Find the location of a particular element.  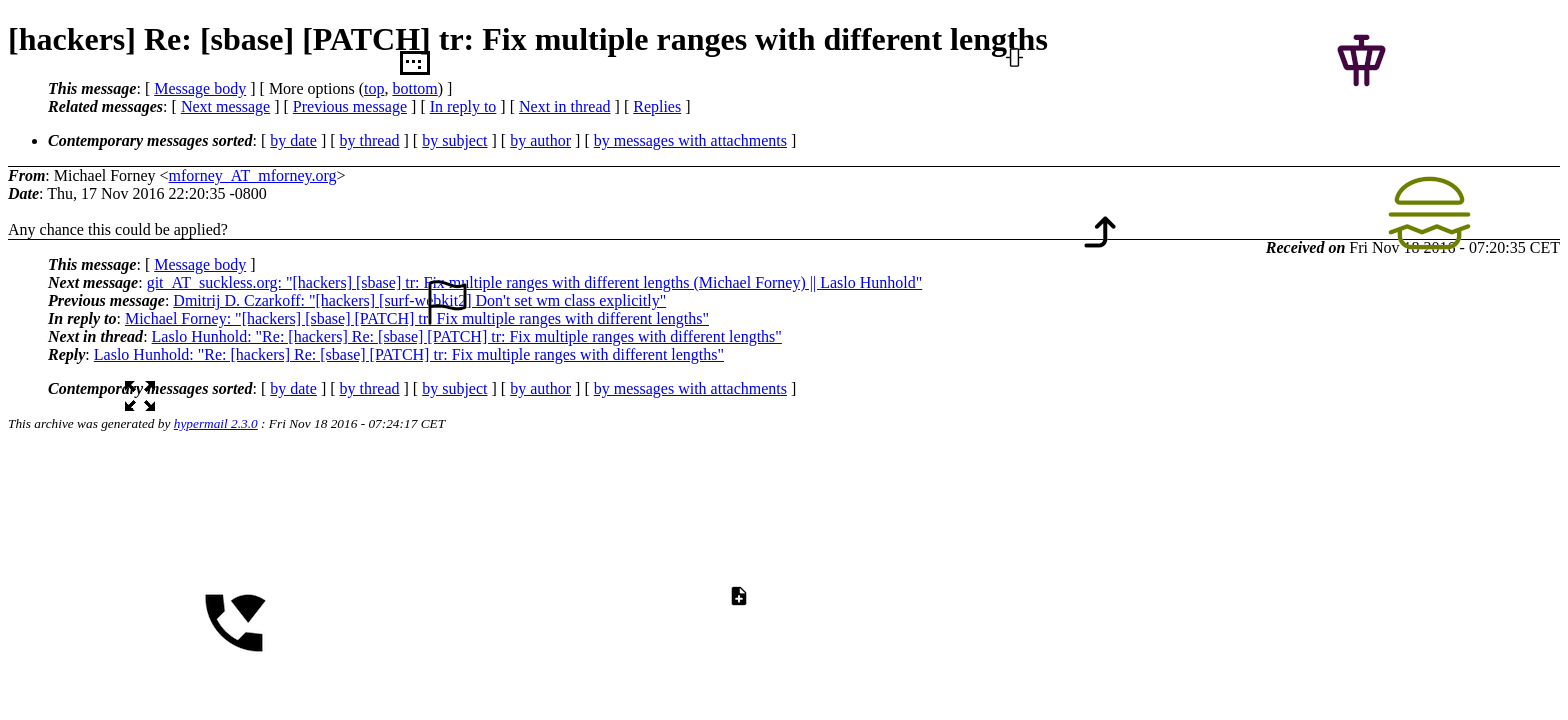

open navigation menu is located at coordinates (1429, 214).